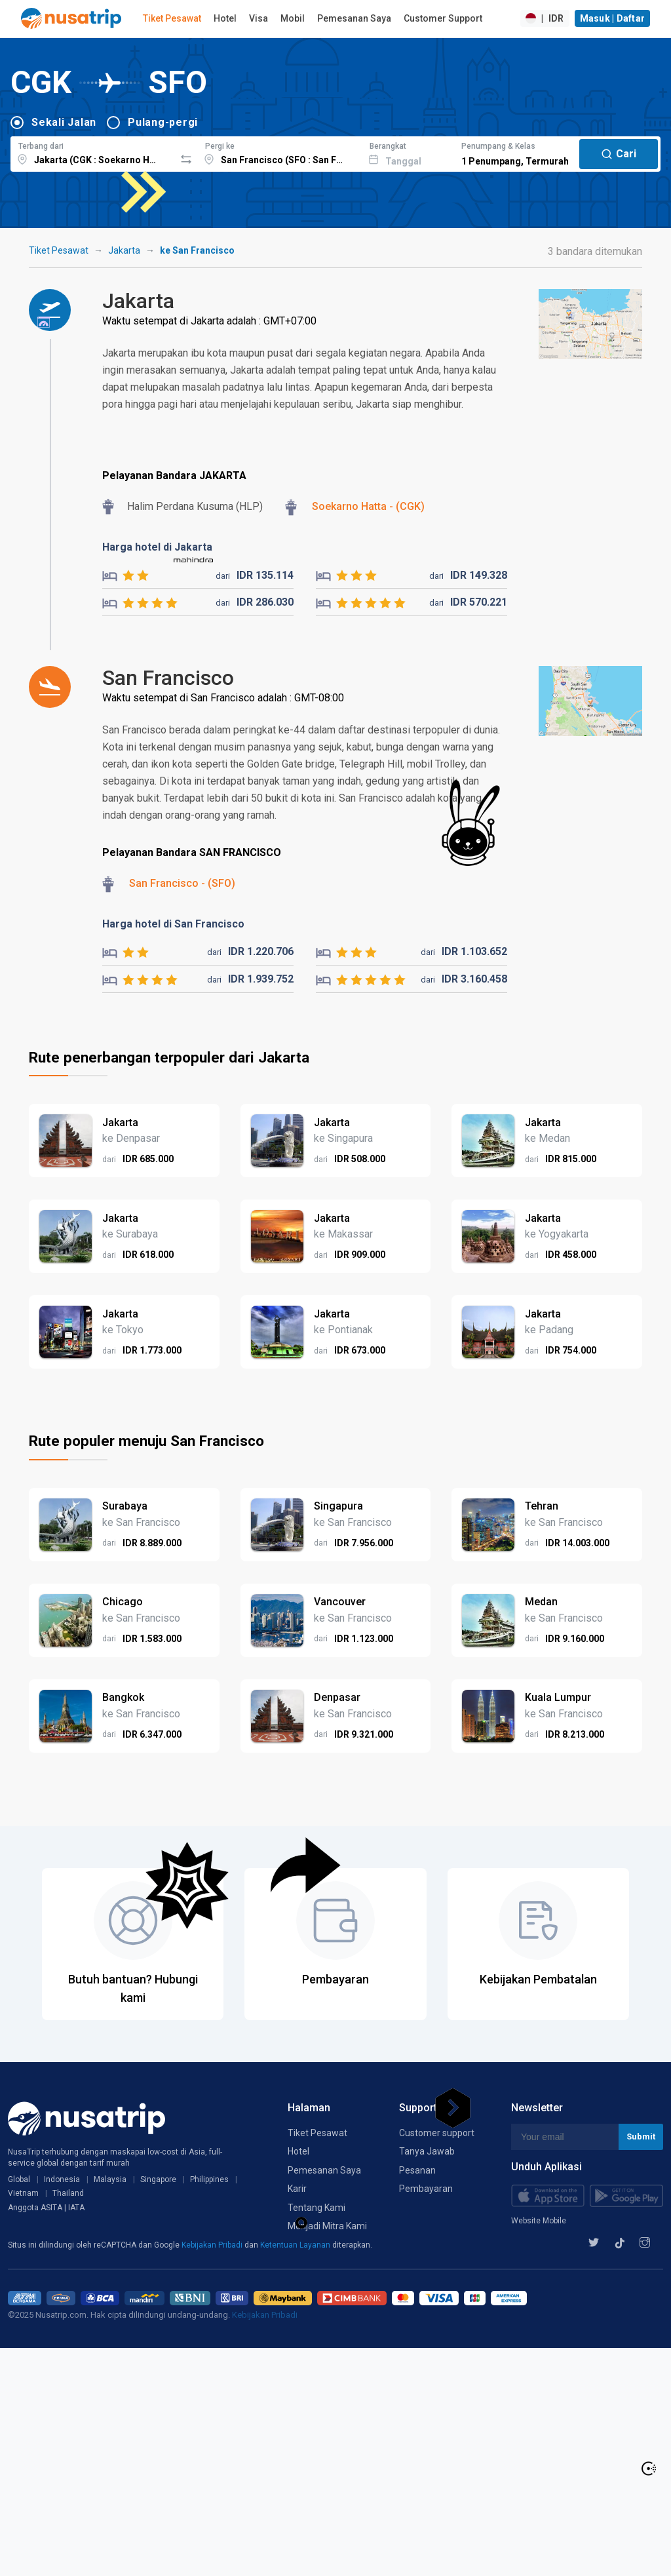 The height and width of the screenshot is (2576, 671). Describe the element at coordinates (301, 2223) in the screenshot. I see `open chatwoot customer support platform` at that location.